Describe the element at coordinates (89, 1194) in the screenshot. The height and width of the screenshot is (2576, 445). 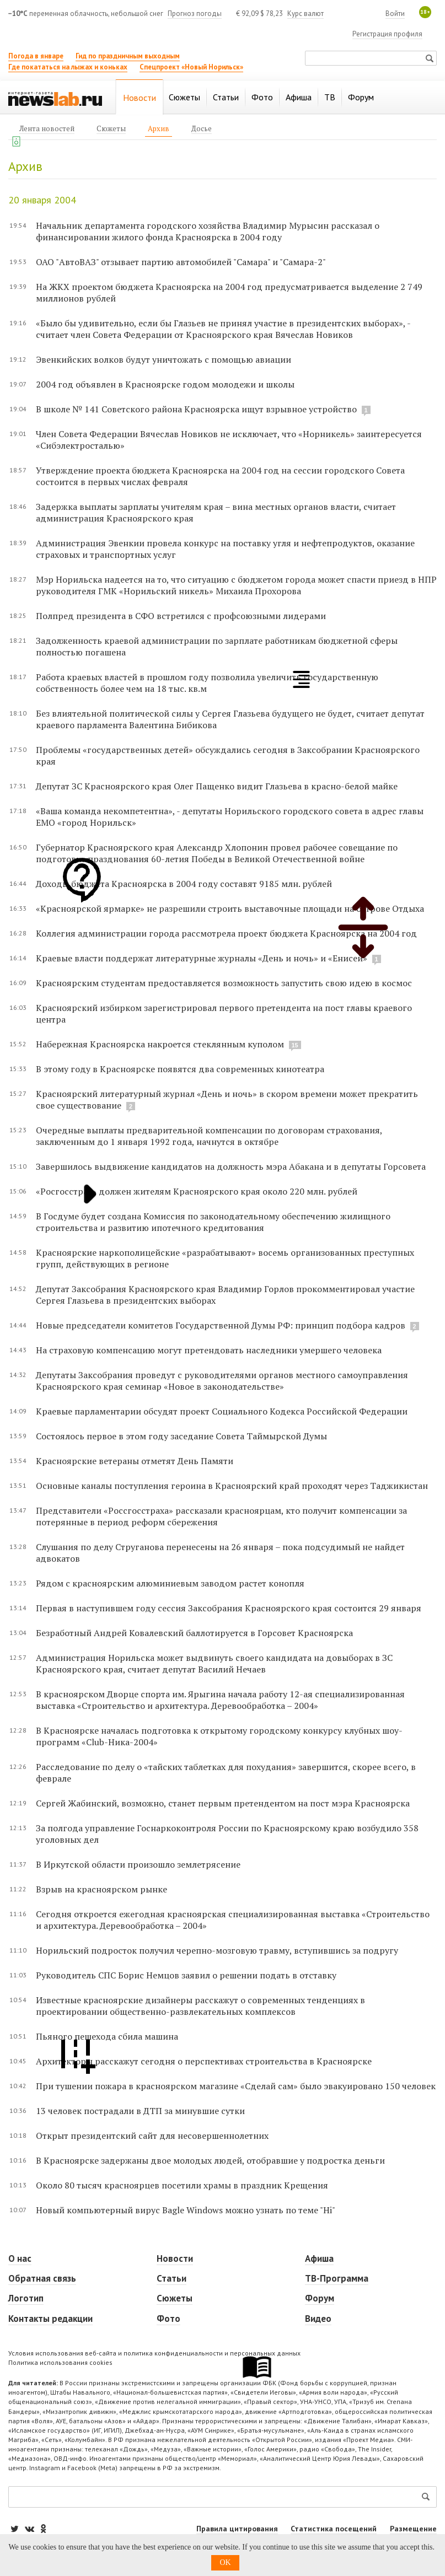
I see `navigate to the next item or screen` at that location.